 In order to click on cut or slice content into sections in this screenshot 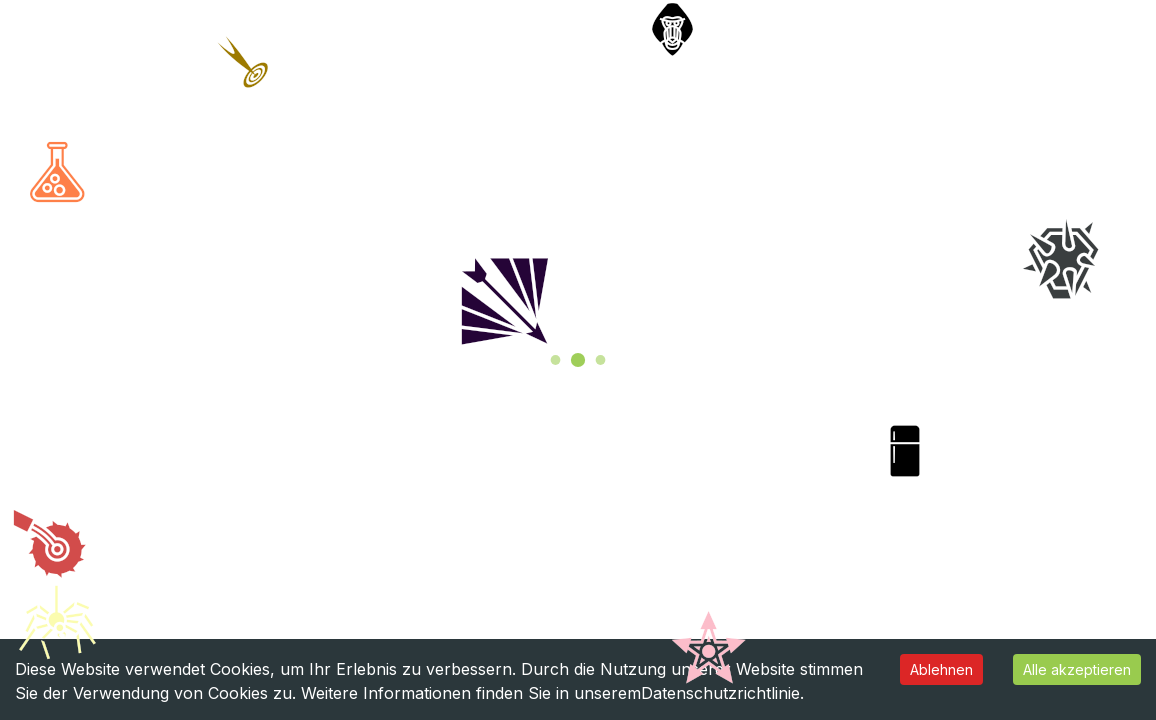, I will do `click(50, 542)`.